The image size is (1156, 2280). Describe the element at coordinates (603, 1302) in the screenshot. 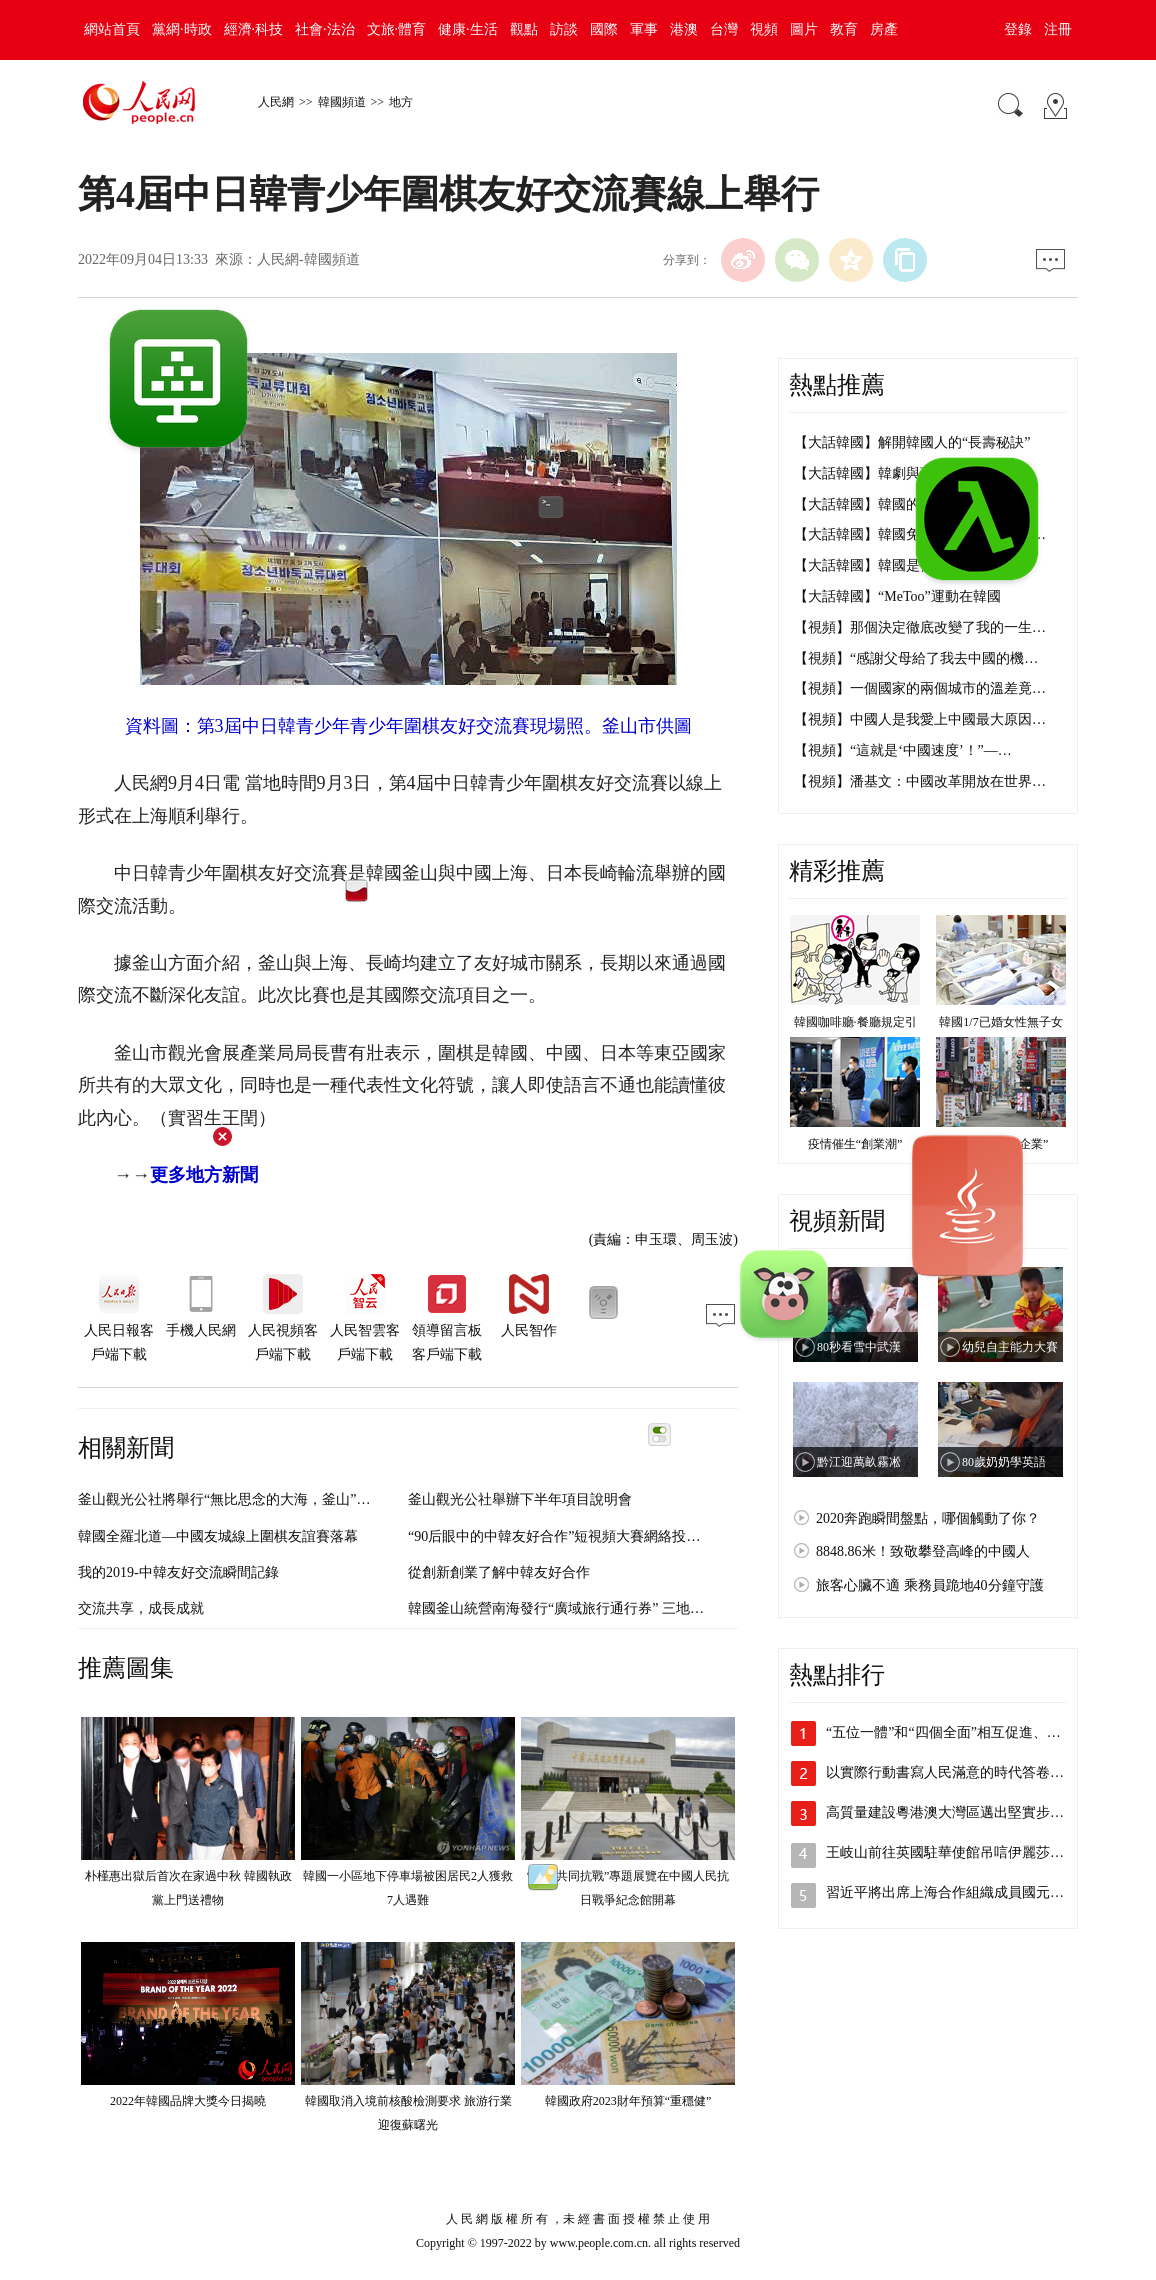

I see `access firewire external hard drive` at that location.